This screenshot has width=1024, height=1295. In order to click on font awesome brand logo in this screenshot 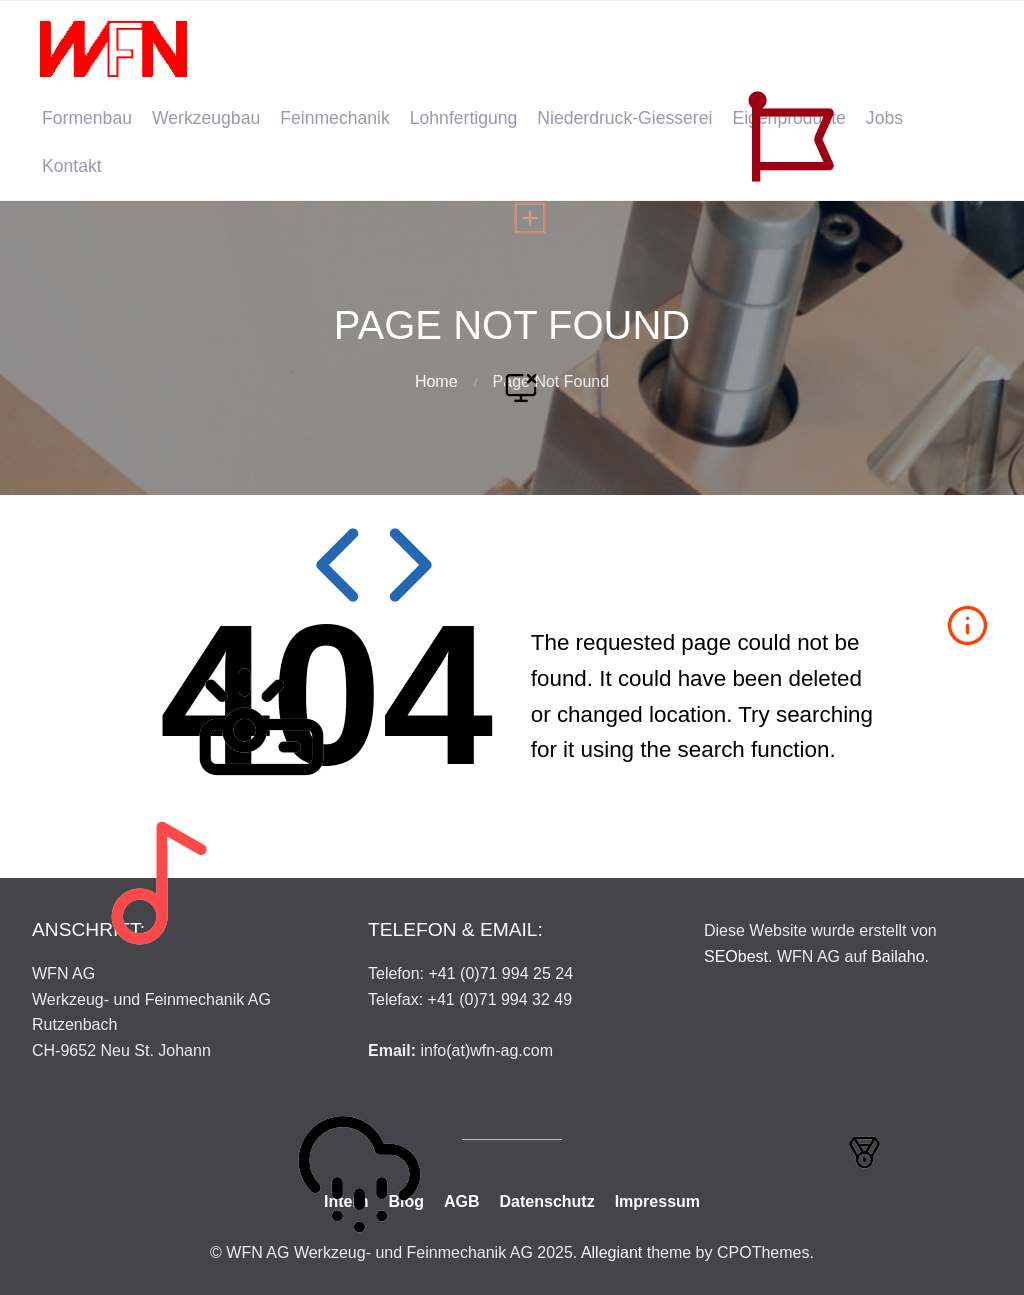, I will do `click(791, 136)`.